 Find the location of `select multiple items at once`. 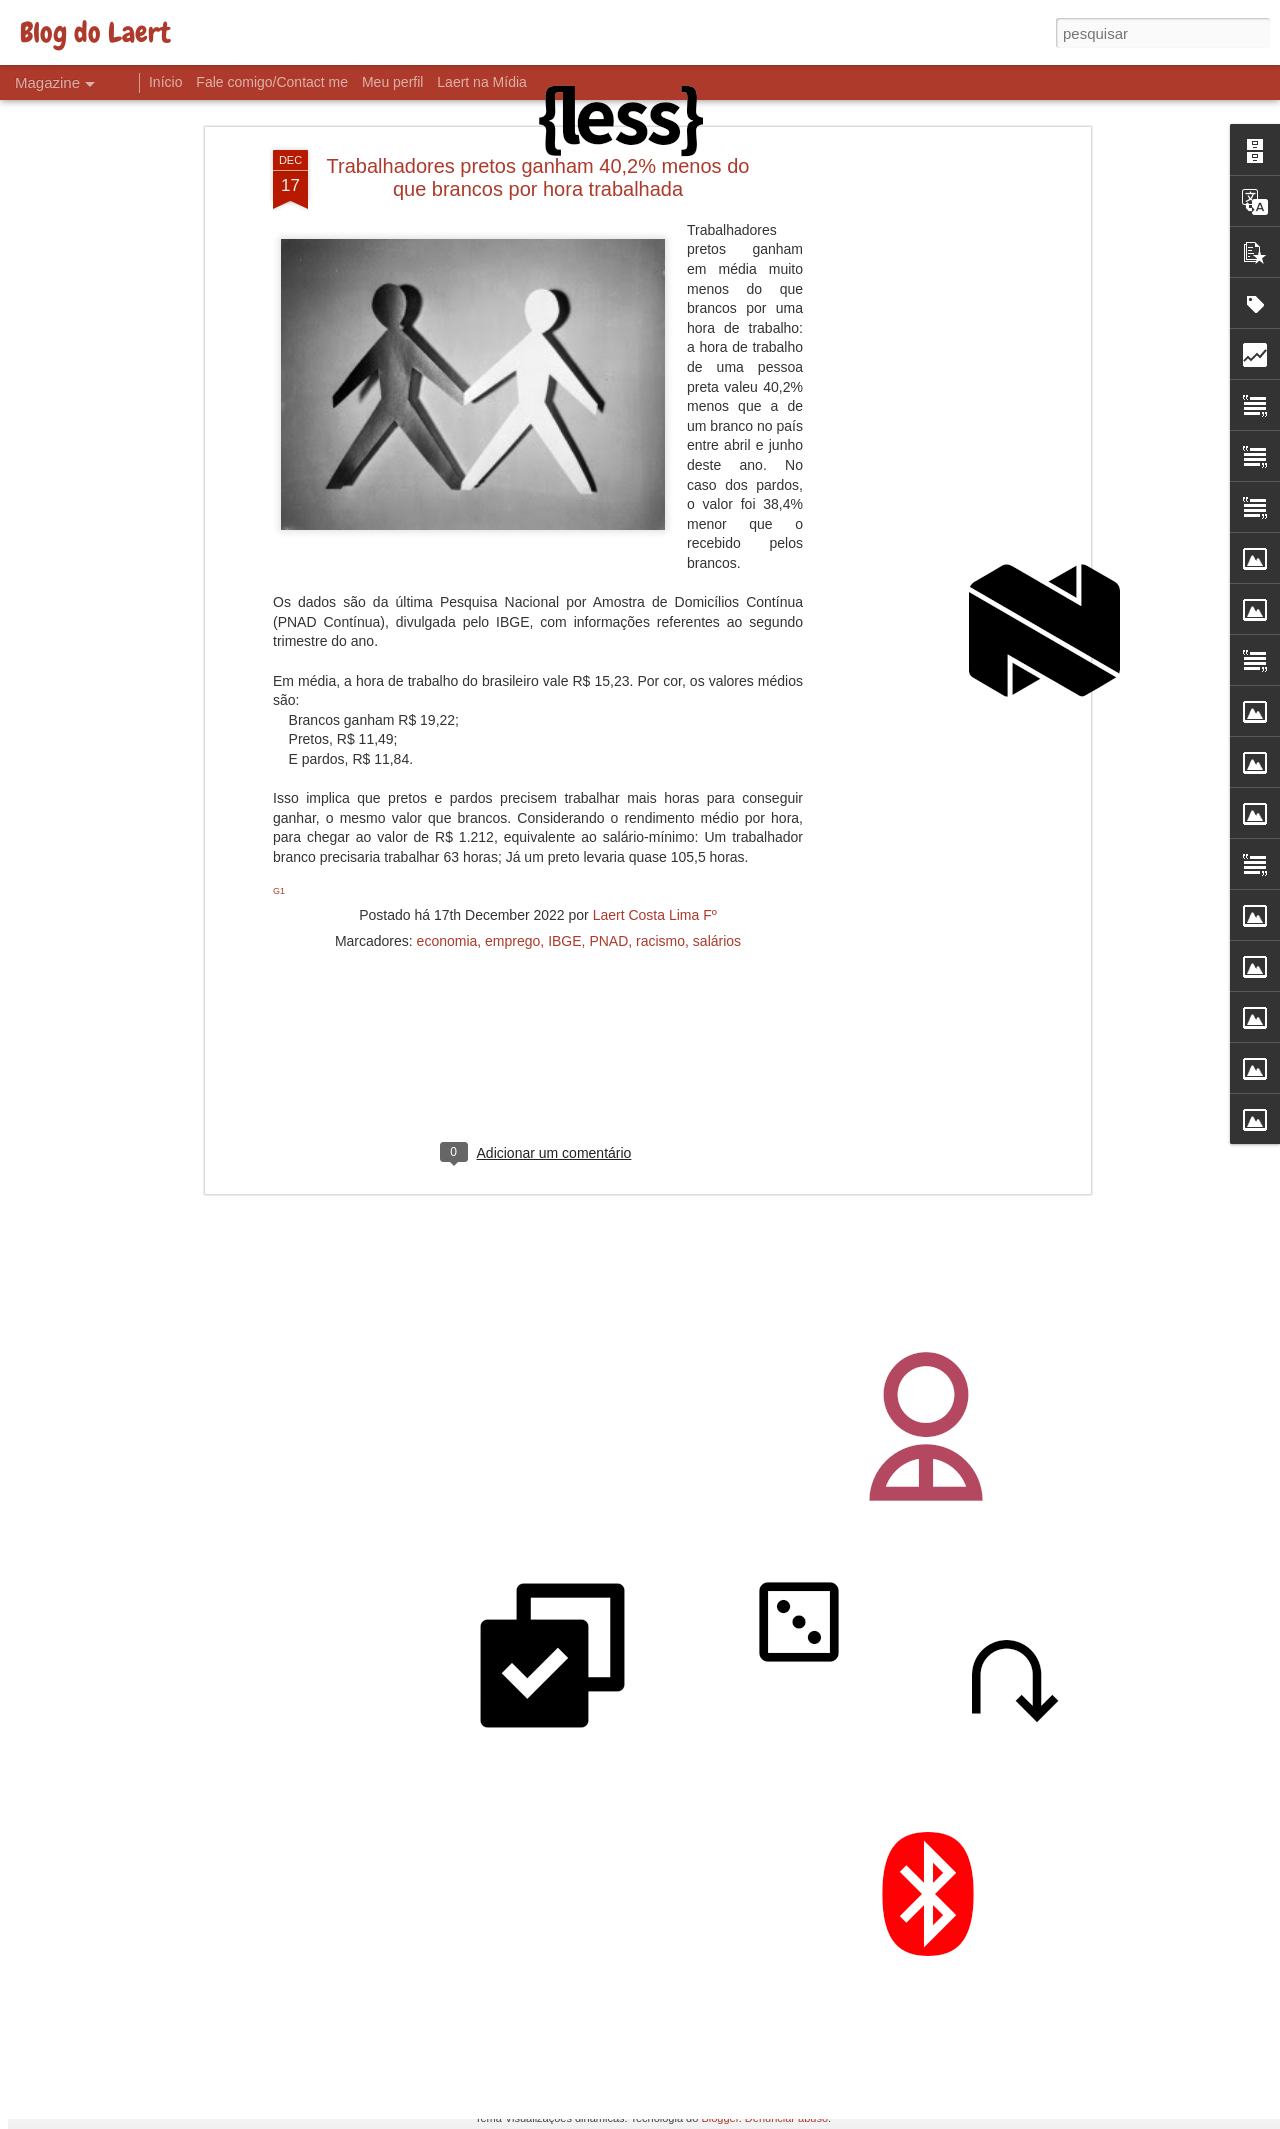

select multiple items at once is located at coordinates (552, 1655).